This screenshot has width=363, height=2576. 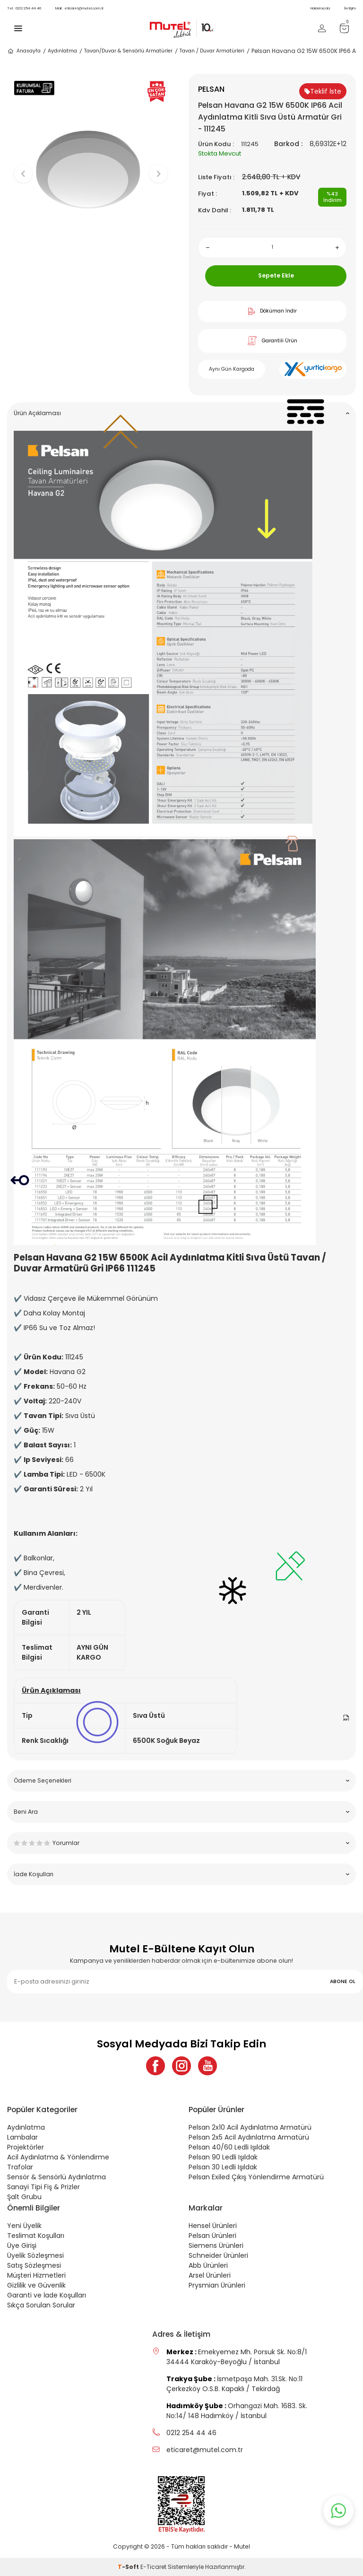 What do you see at coordinates (346, 1718) in the screenshot?
I see `open a PowerPoint presentation file` at bounding box center [346, 1718].